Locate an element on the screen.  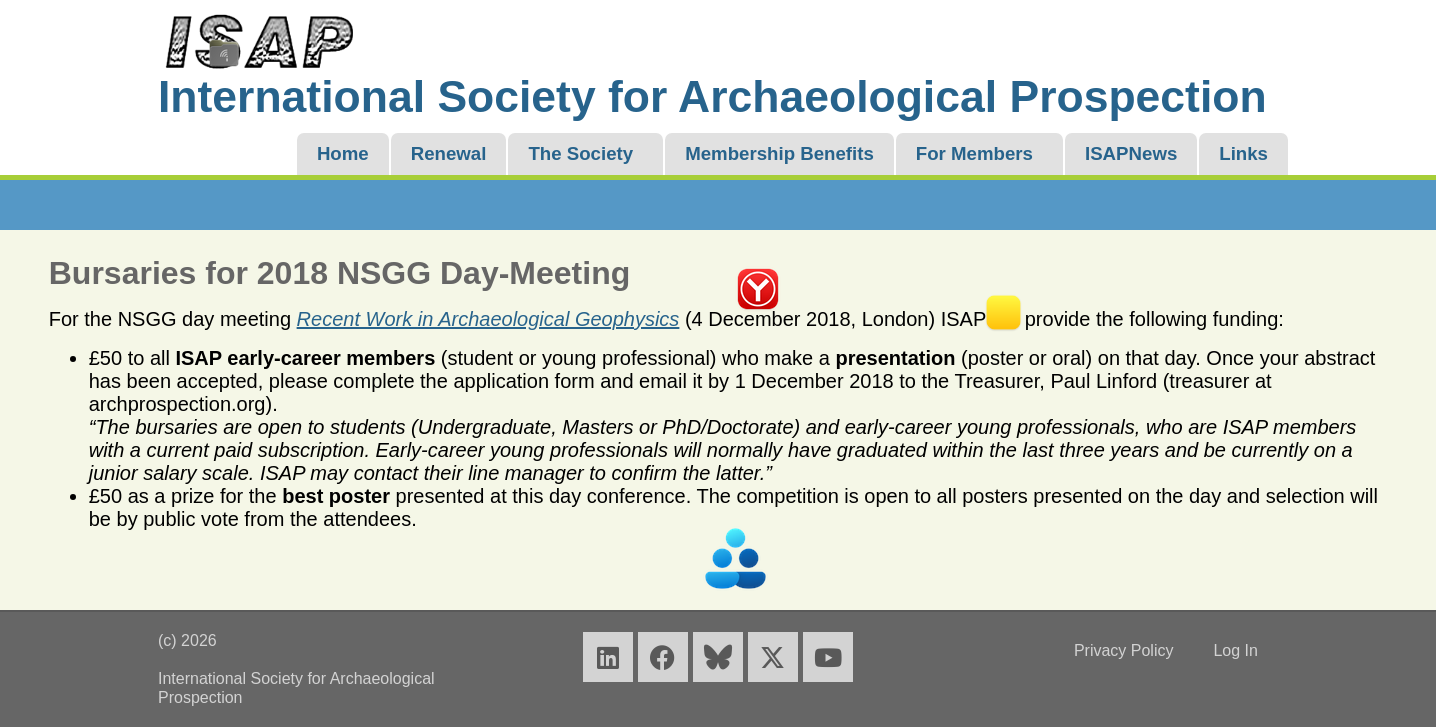
blank app icon template for customization is located at coordinates (1003, 312).